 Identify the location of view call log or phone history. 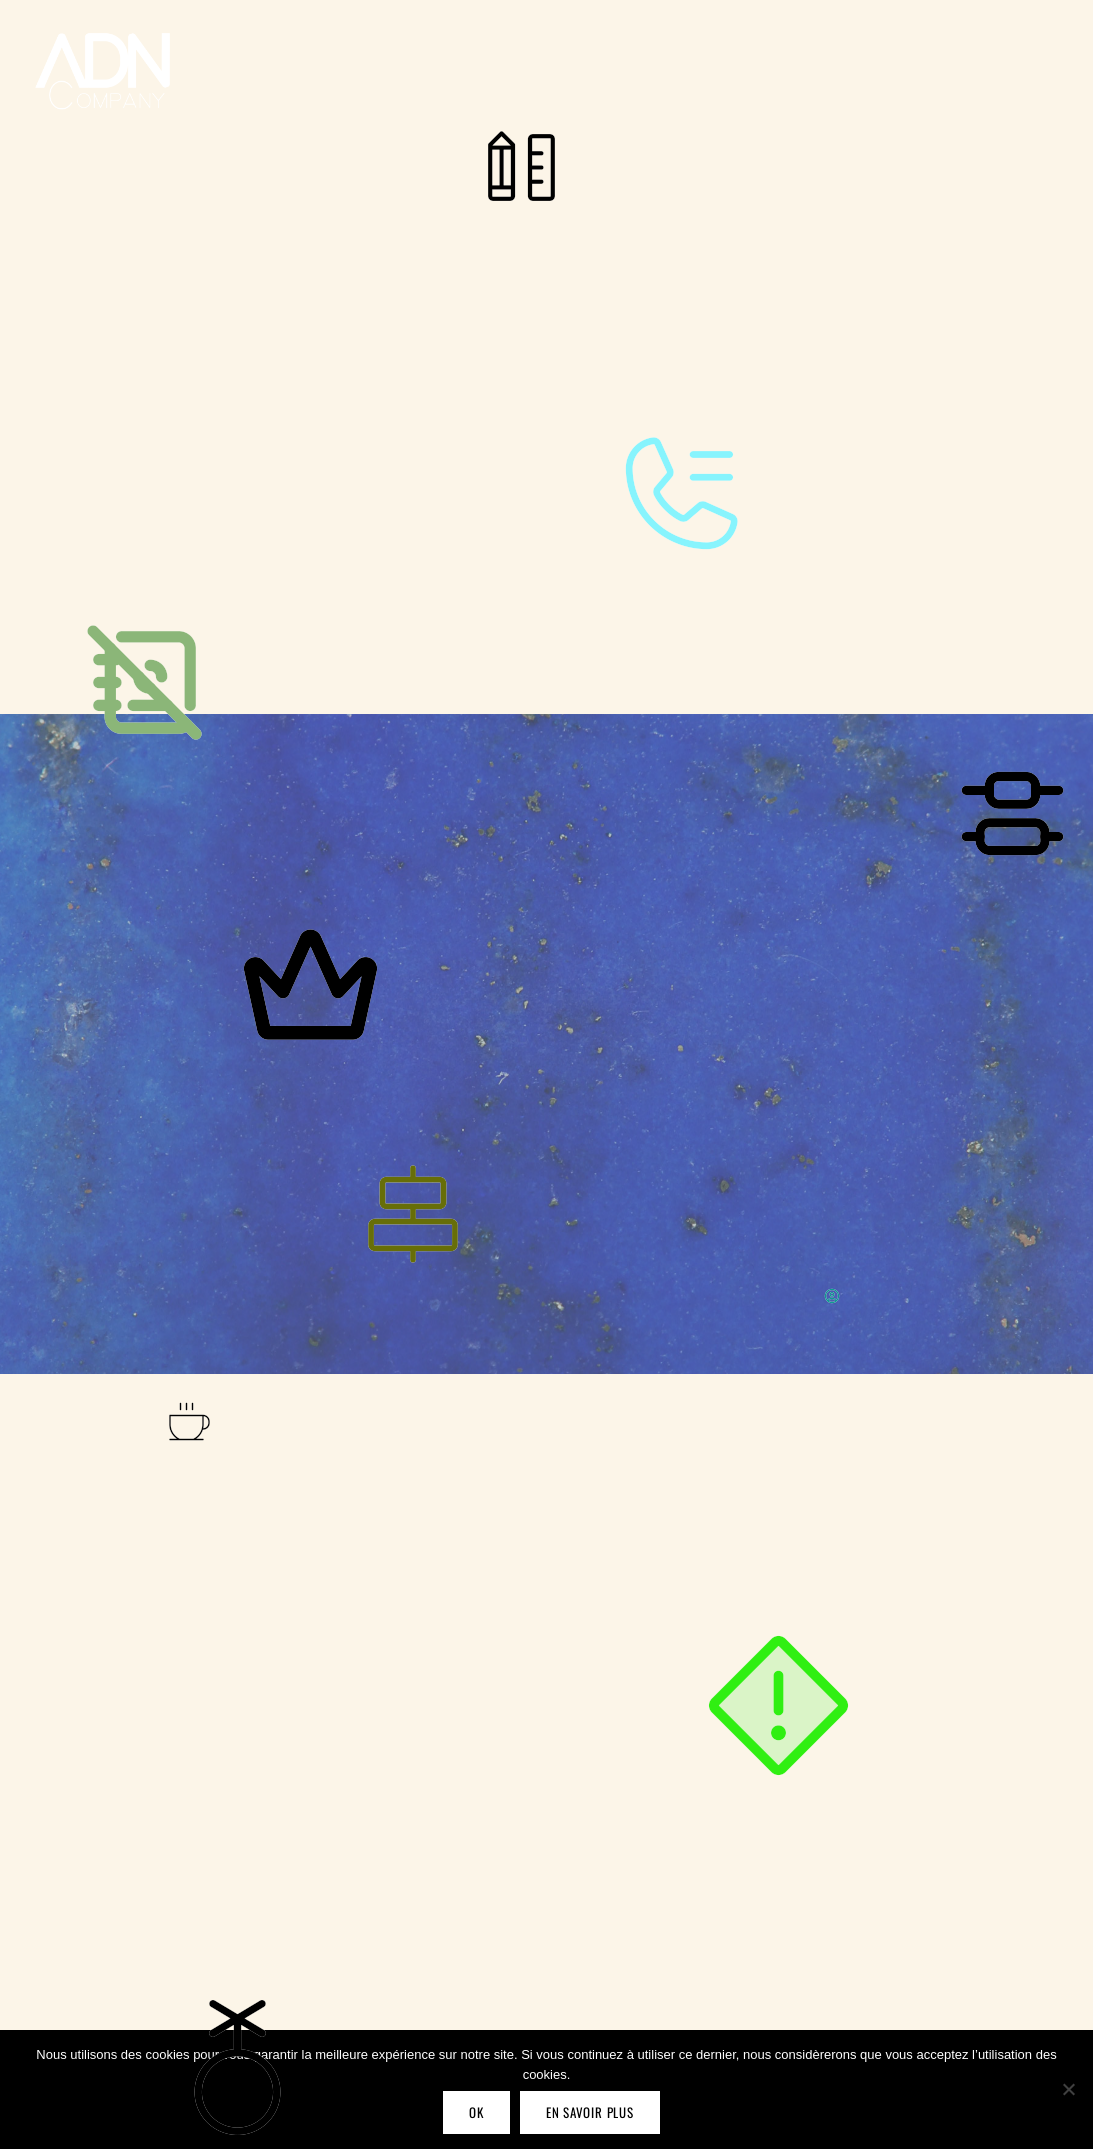
(684, 491).